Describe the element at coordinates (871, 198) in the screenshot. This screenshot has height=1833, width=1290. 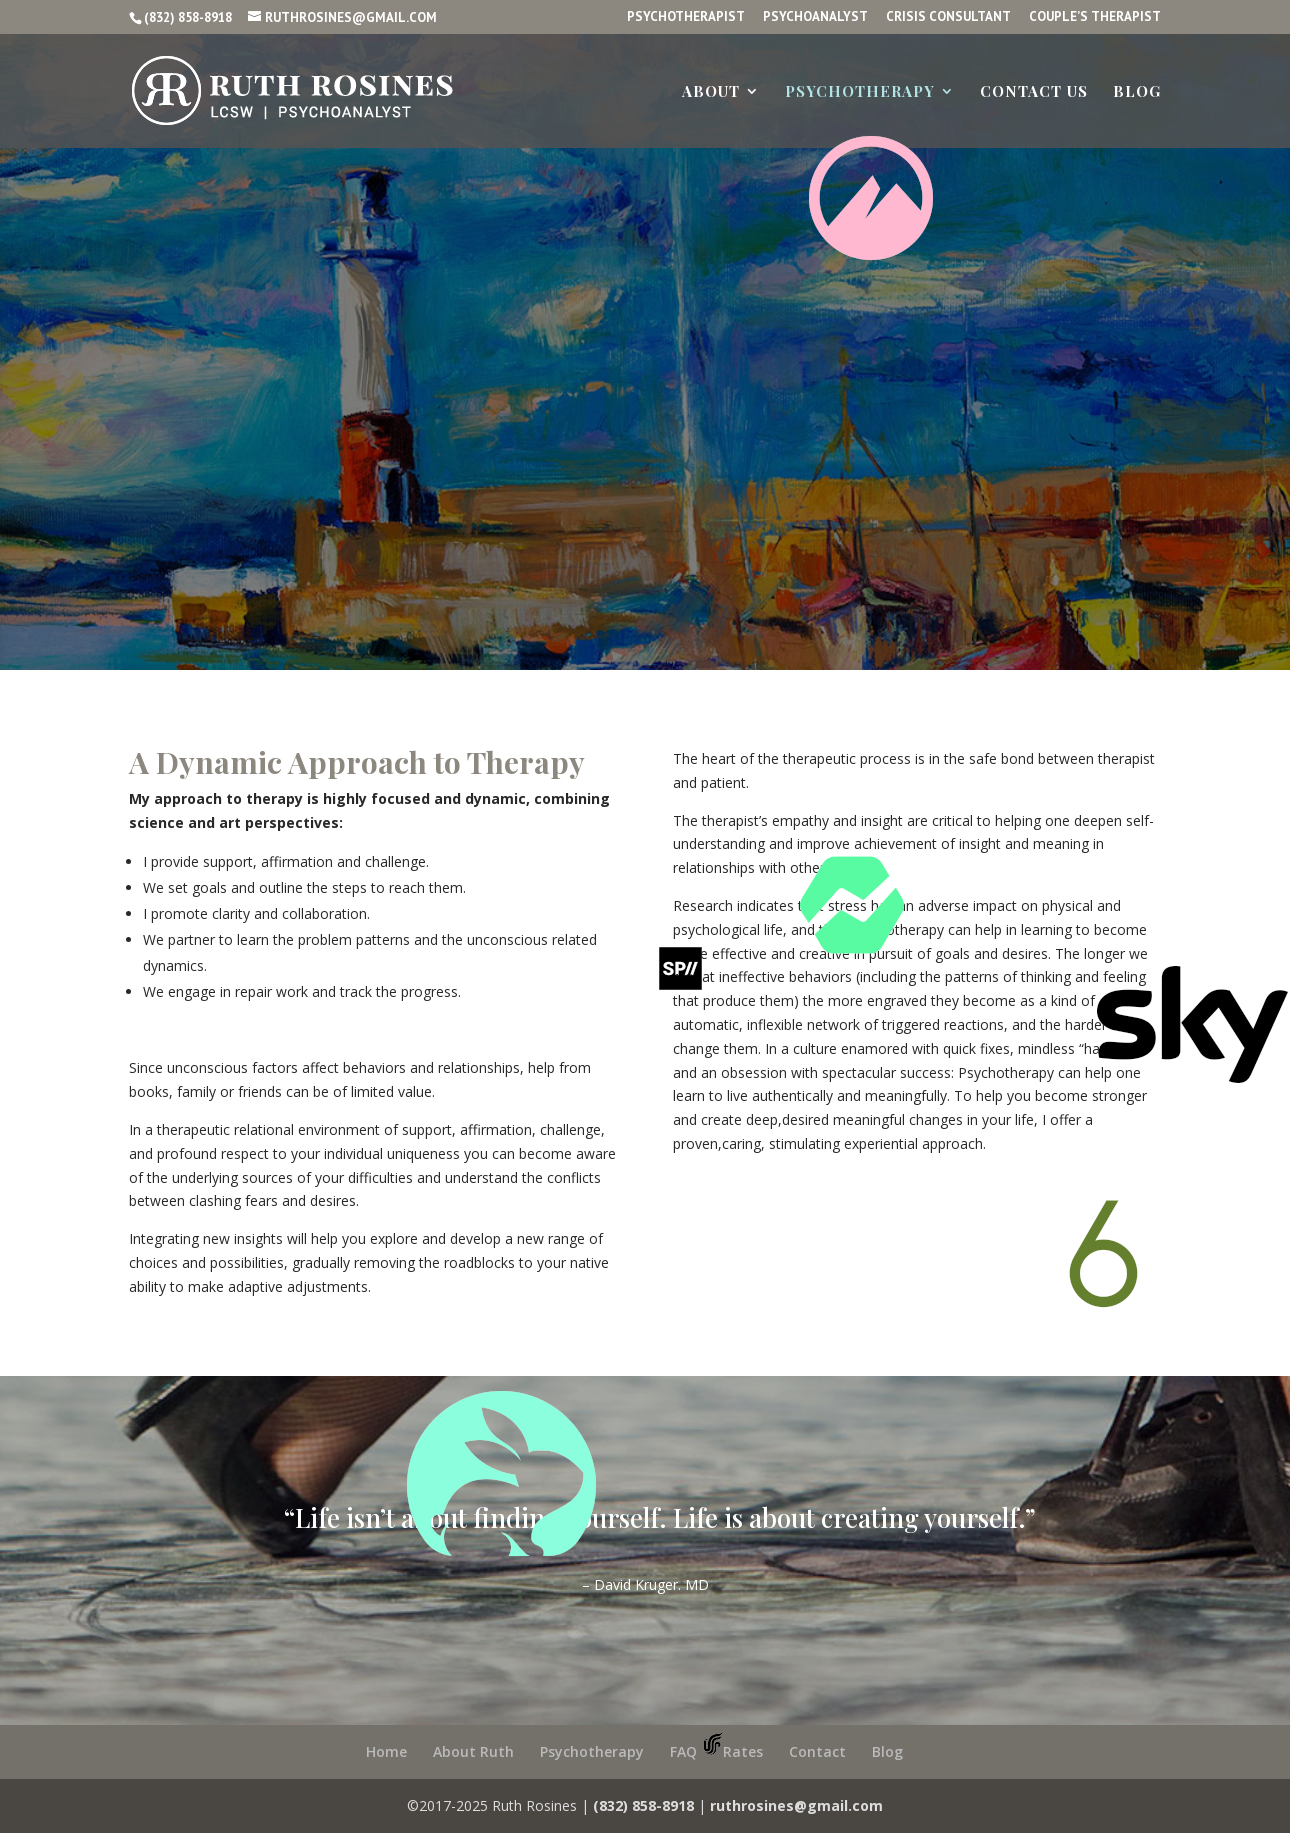
I see `cinnamon desktop environment logo` at that location.